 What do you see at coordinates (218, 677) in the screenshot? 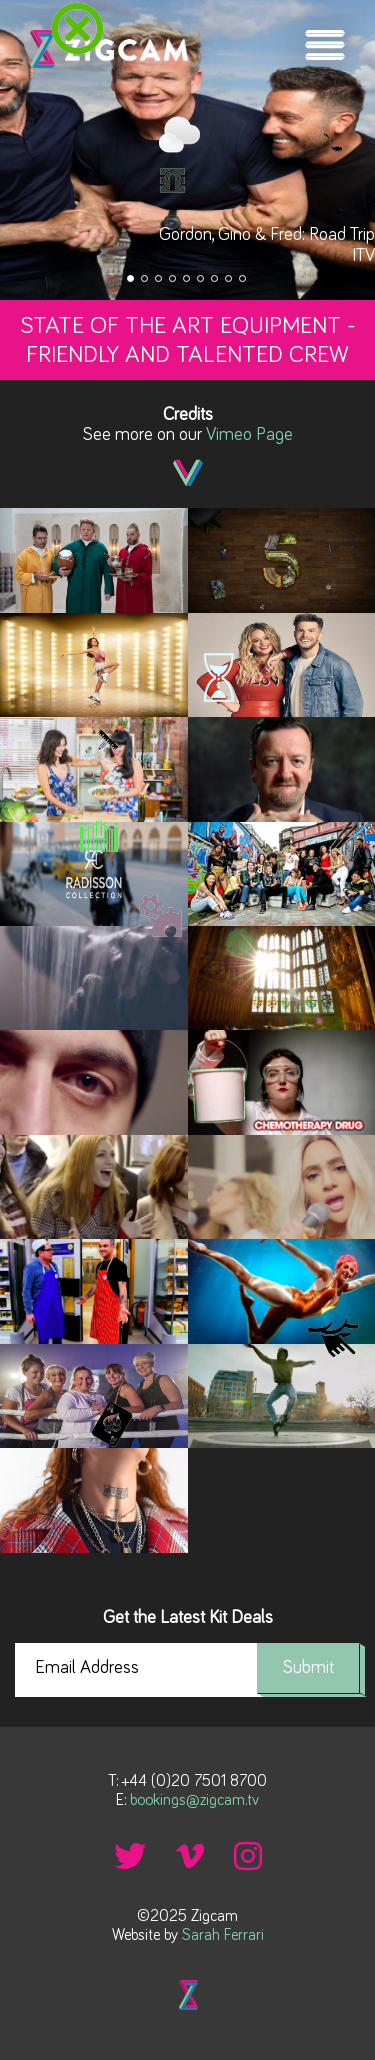
I see `indicates a timer or countdown in progress` at bounding box center [218, 677].